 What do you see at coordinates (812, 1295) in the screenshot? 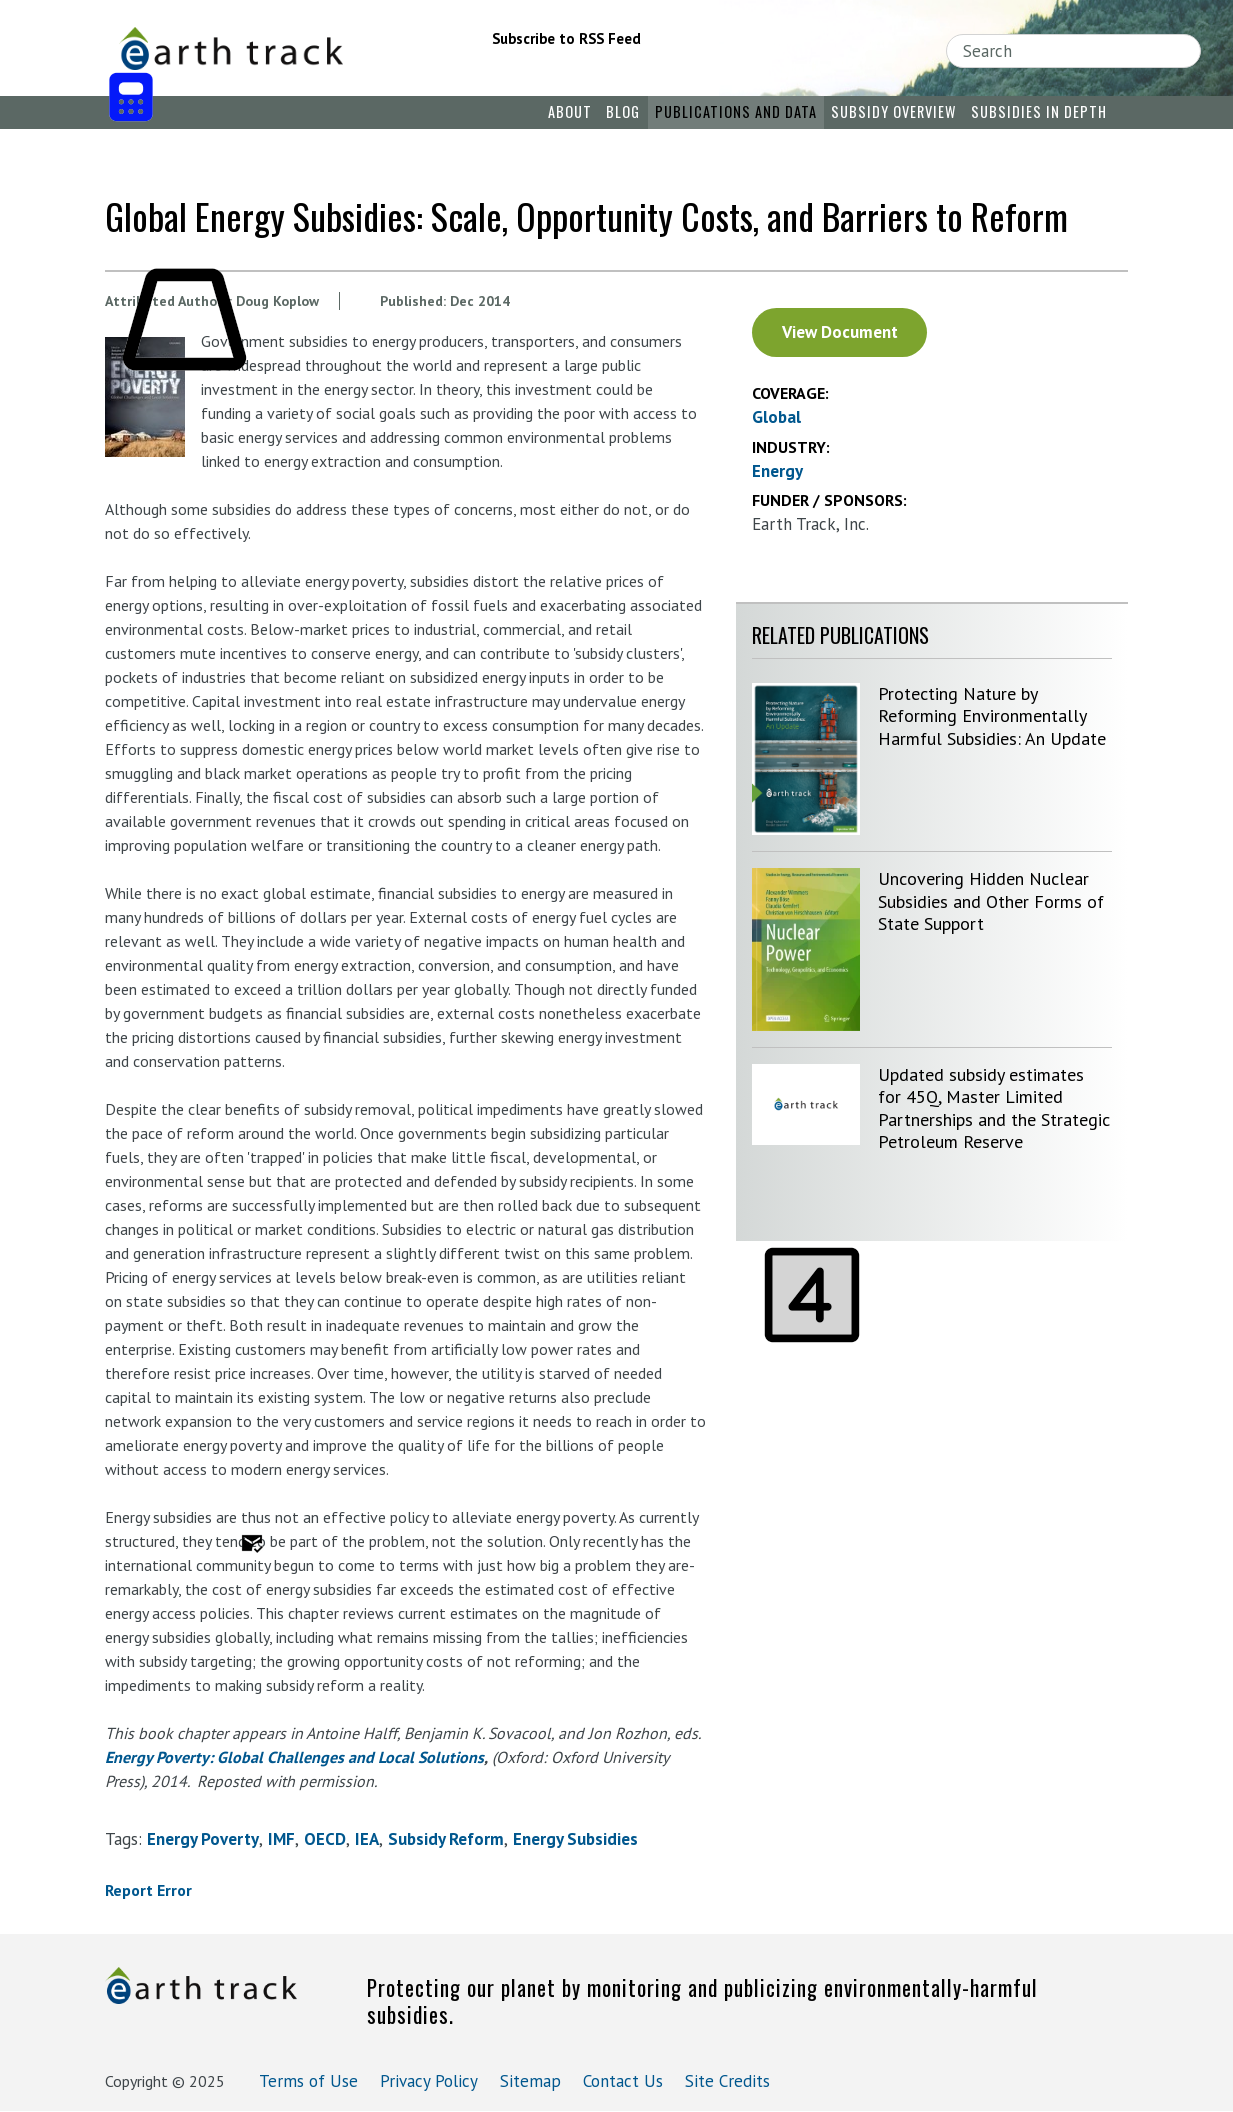
I see `select or input the number four` at bounding box center [812, 1295].